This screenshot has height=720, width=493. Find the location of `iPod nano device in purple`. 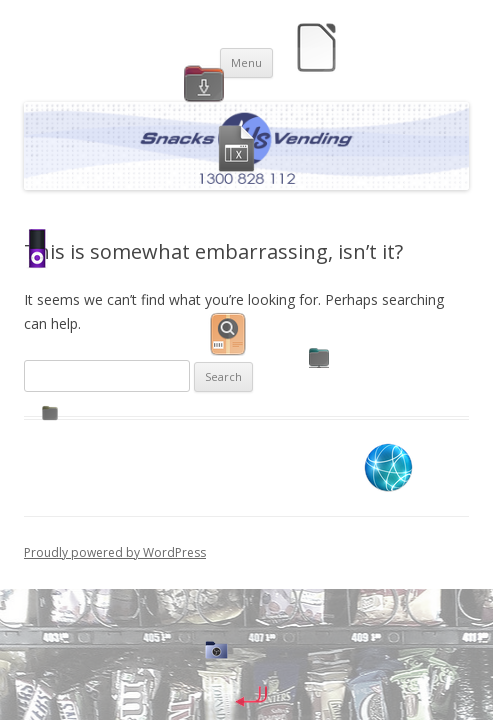

iPod nano device in purple is located at coordinates (37, 249).